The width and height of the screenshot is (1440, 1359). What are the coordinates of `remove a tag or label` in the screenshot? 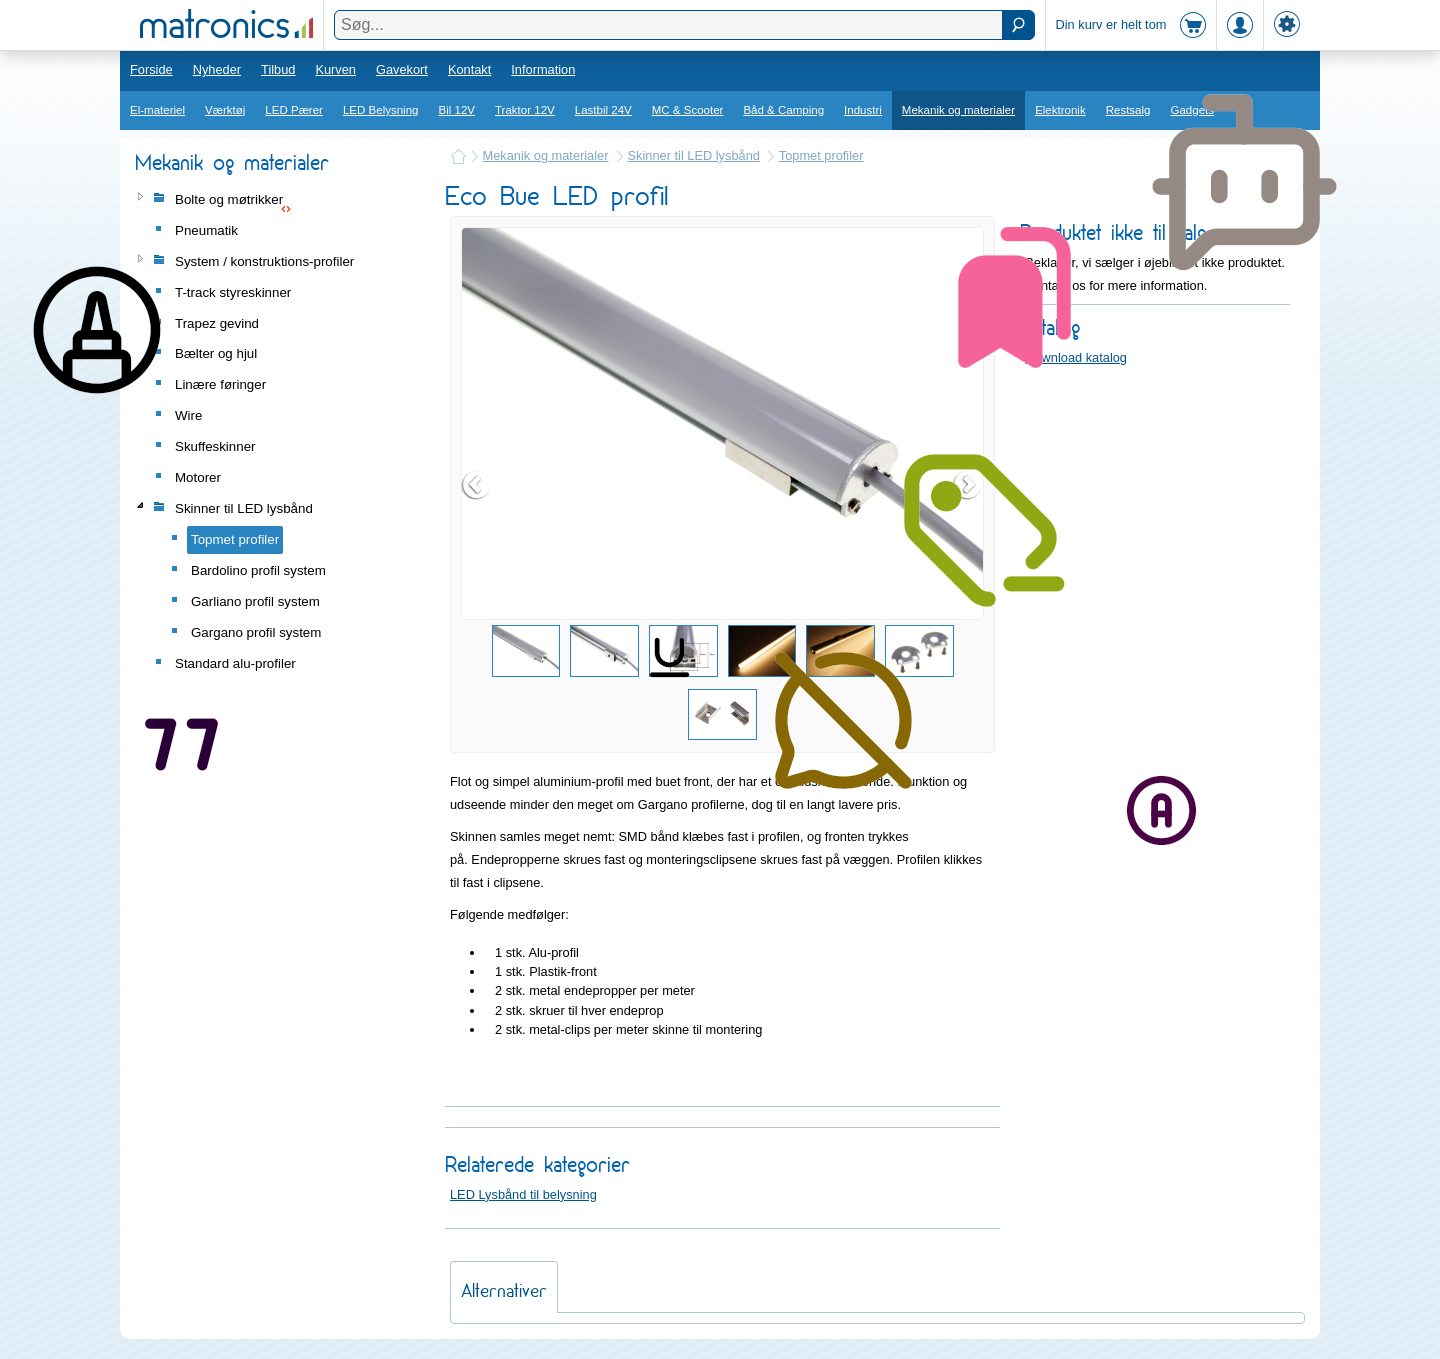 It's located at (980, 530).